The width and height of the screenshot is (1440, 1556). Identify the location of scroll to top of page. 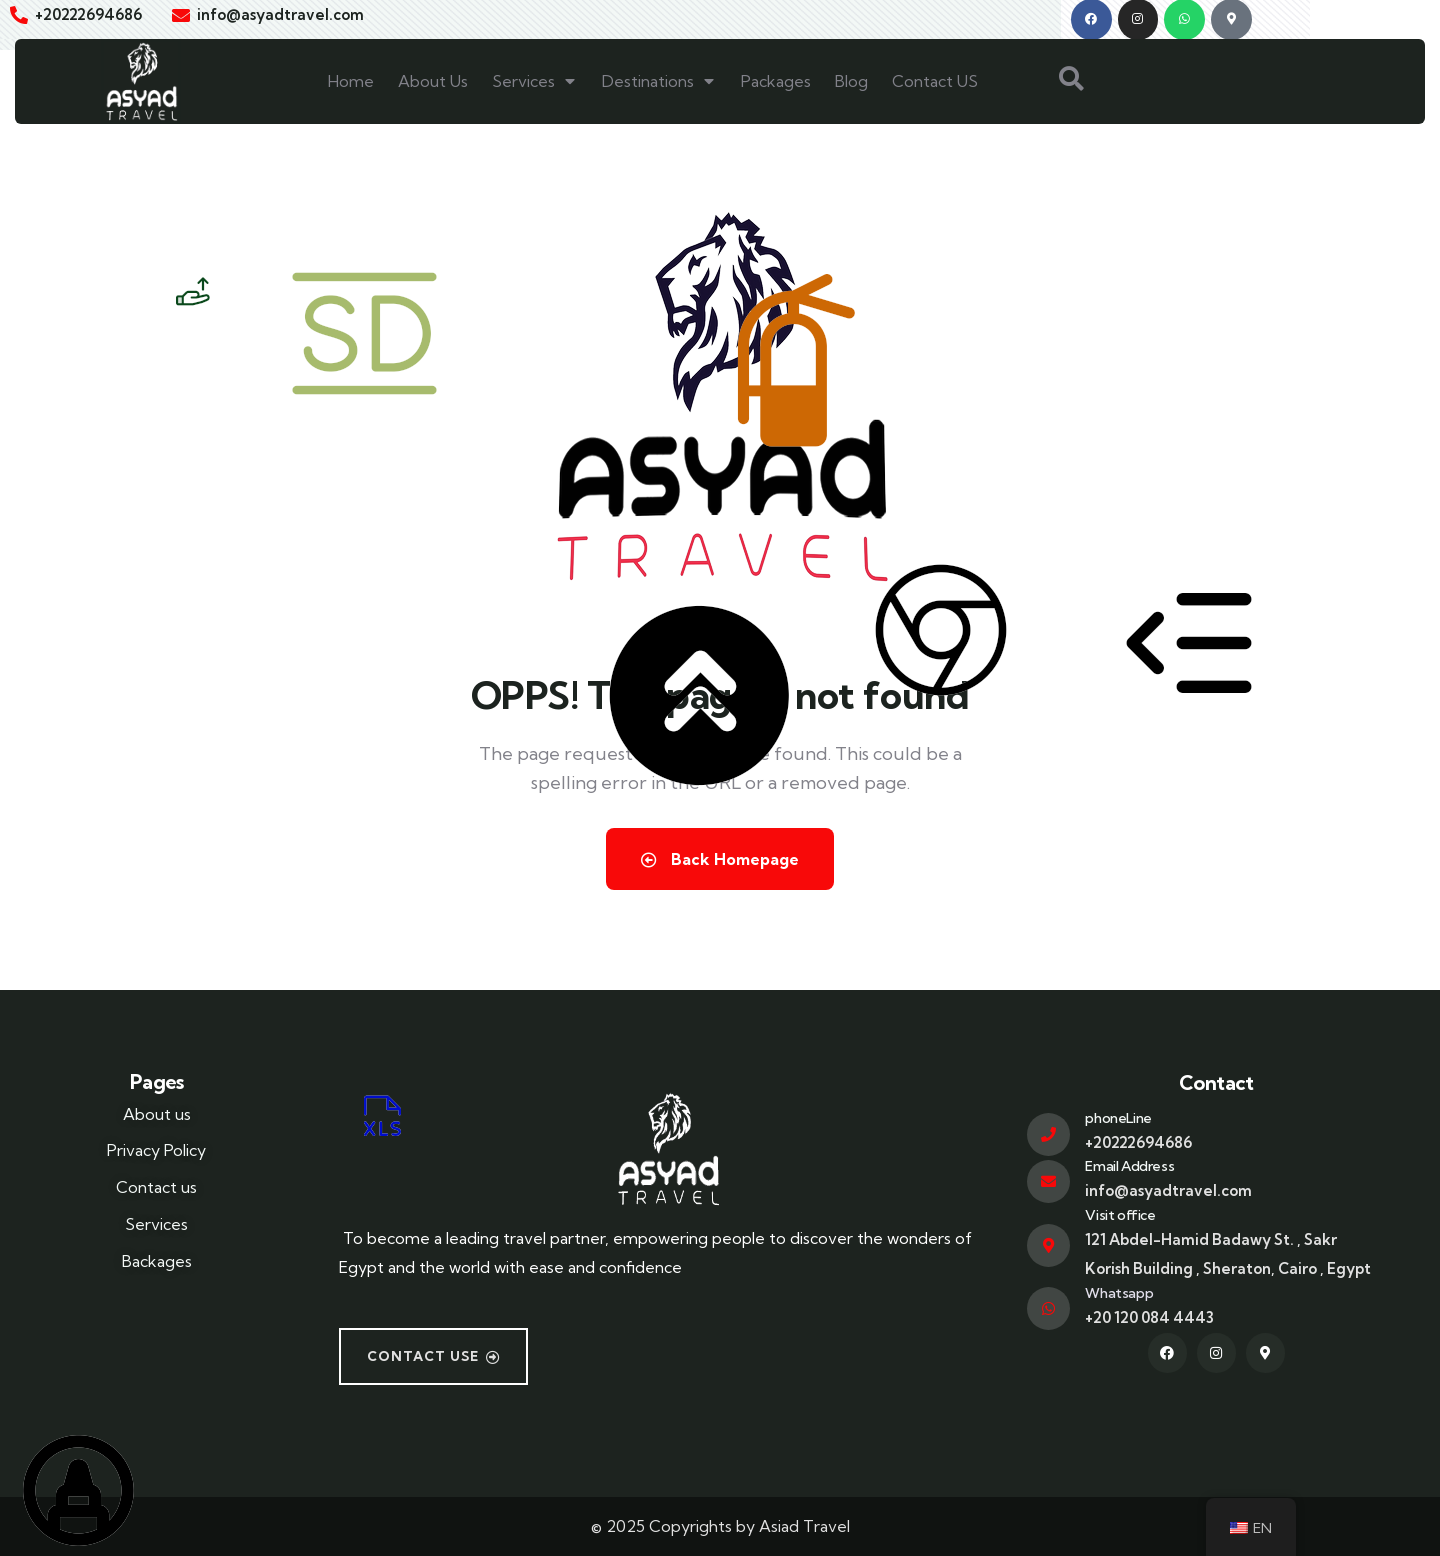
(700, 695).